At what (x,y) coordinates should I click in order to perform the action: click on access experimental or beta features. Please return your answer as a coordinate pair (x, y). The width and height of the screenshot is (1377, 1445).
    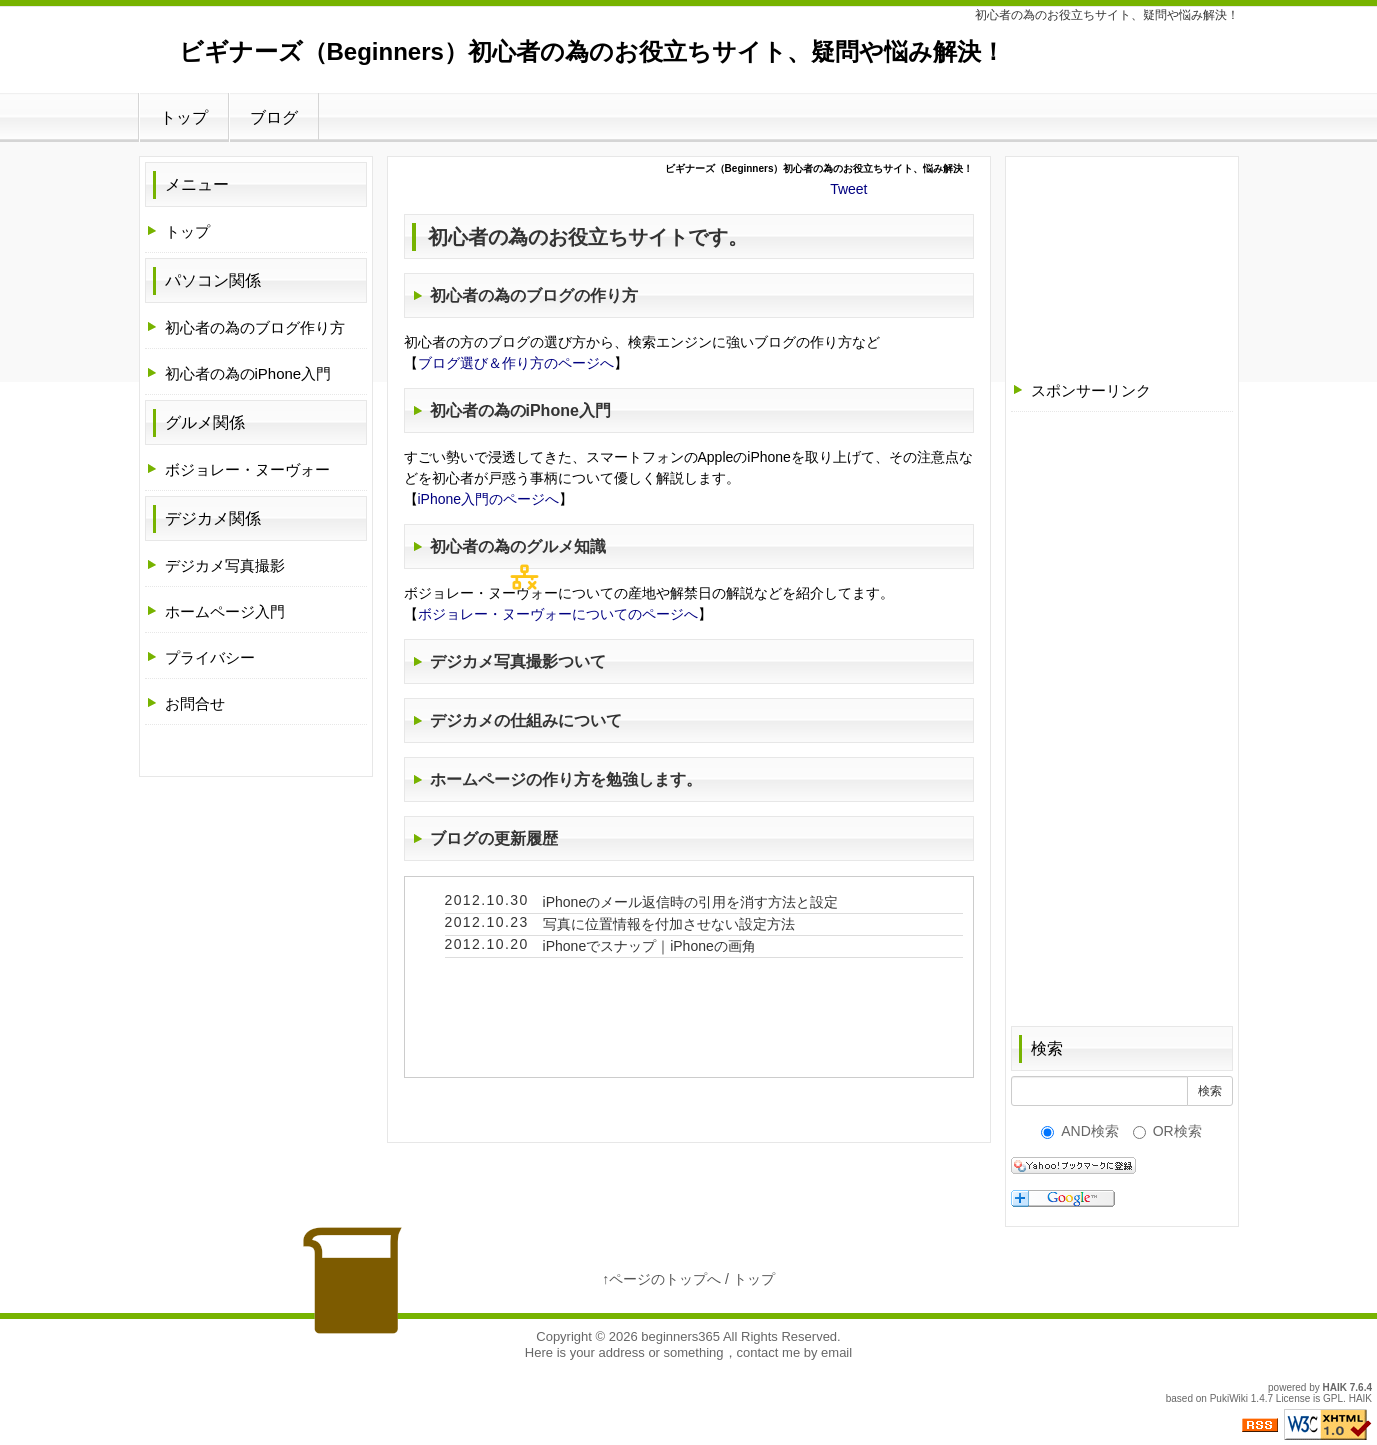
    Looking at the image, I should click on (352, 1280).